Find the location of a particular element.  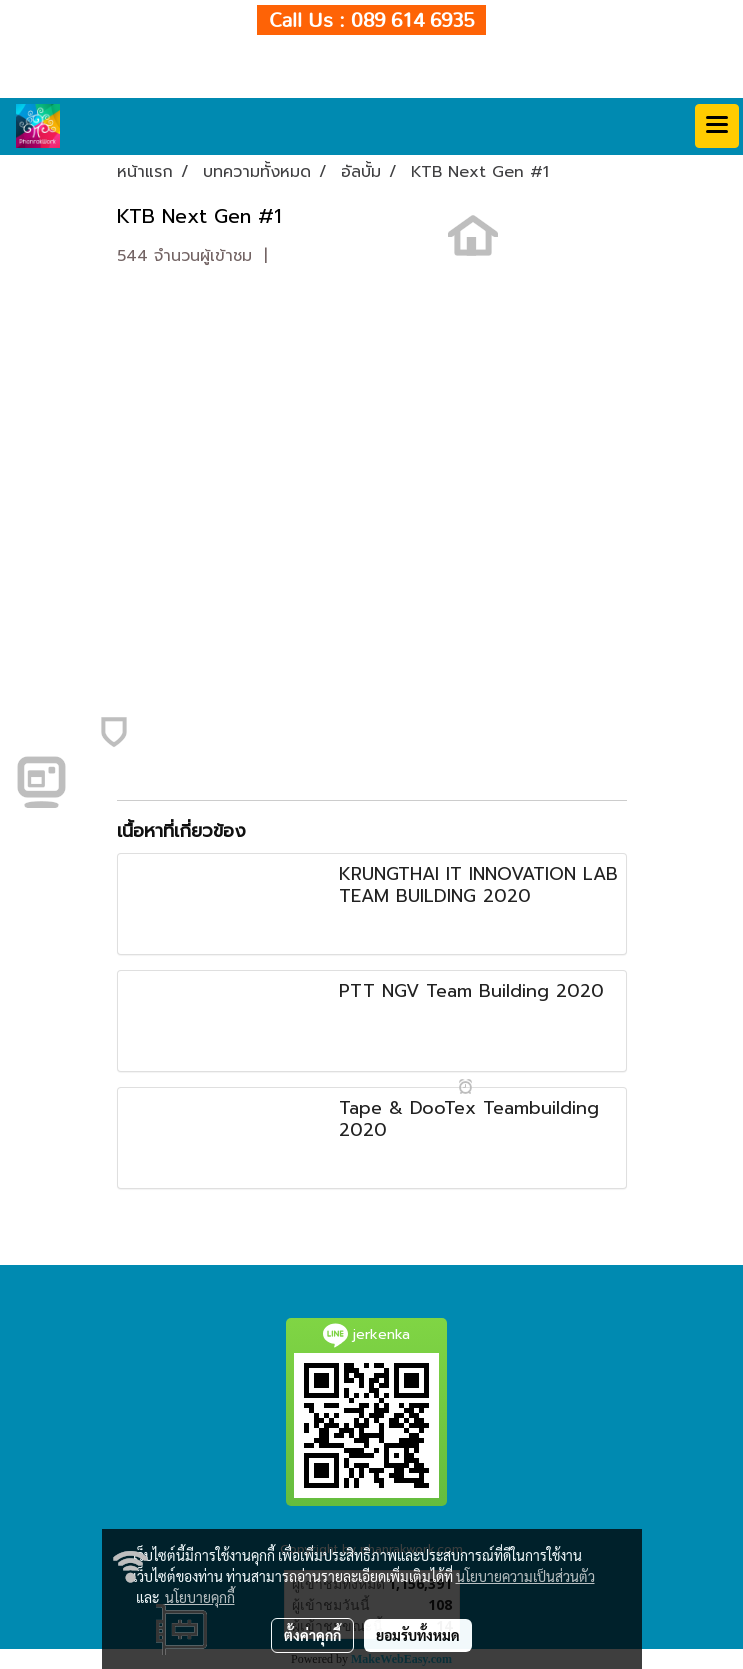

configure remote desktop settings is located at coordinates (41, 780).